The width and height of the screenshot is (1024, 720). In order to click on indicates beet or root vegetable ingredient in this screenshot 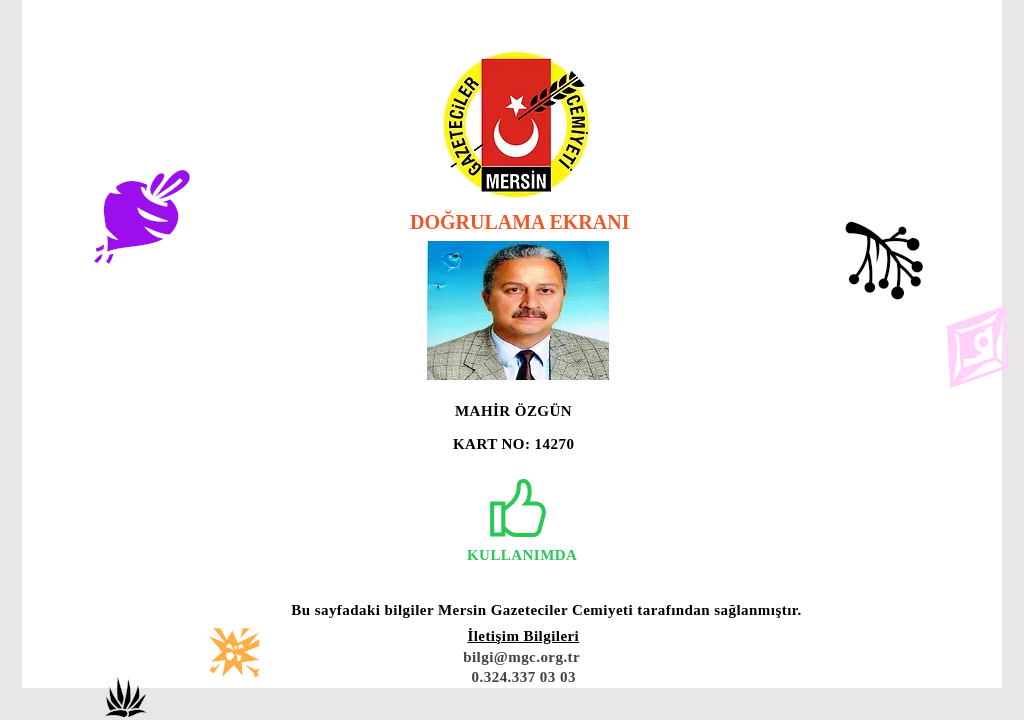, I will do `click(142, 217)`.